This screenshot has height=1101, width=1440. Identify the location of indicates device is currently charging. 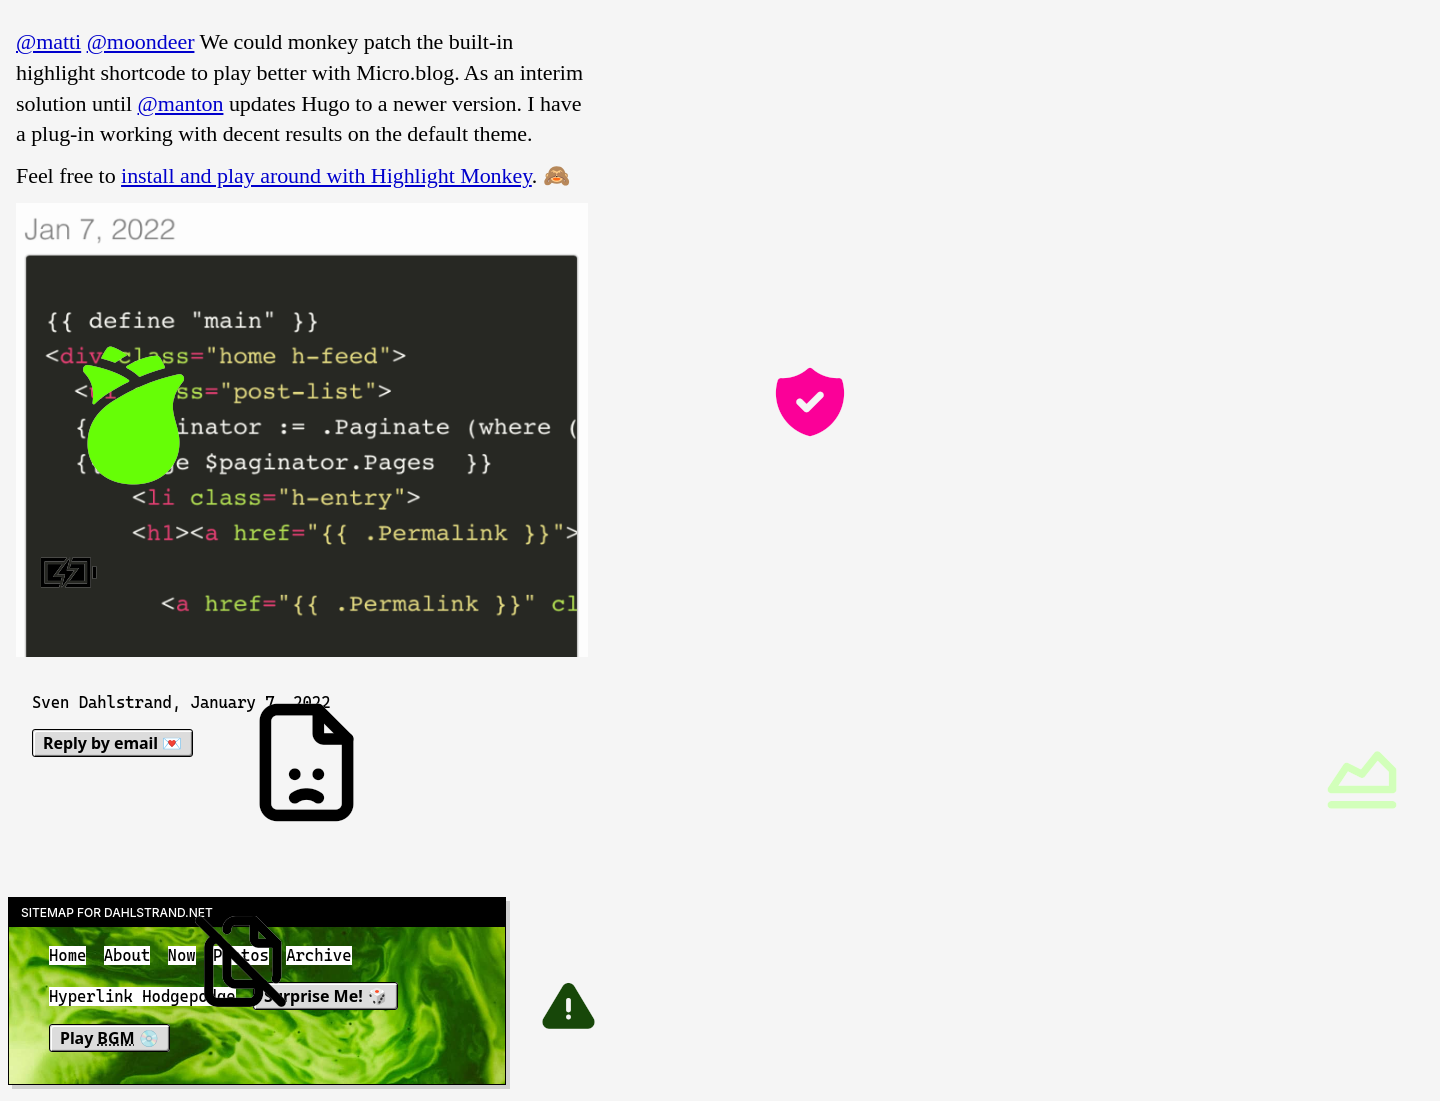
(68, 572).